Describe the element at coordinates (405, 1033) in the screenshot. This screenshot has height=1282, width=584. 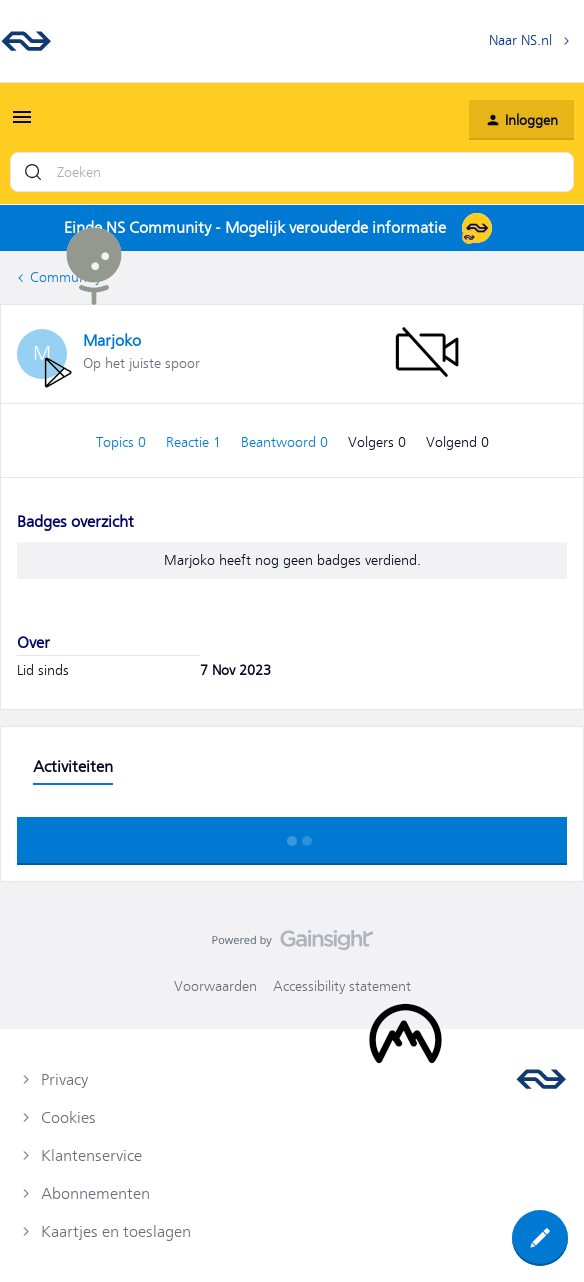
I see `connect to NordVPN` at that location.